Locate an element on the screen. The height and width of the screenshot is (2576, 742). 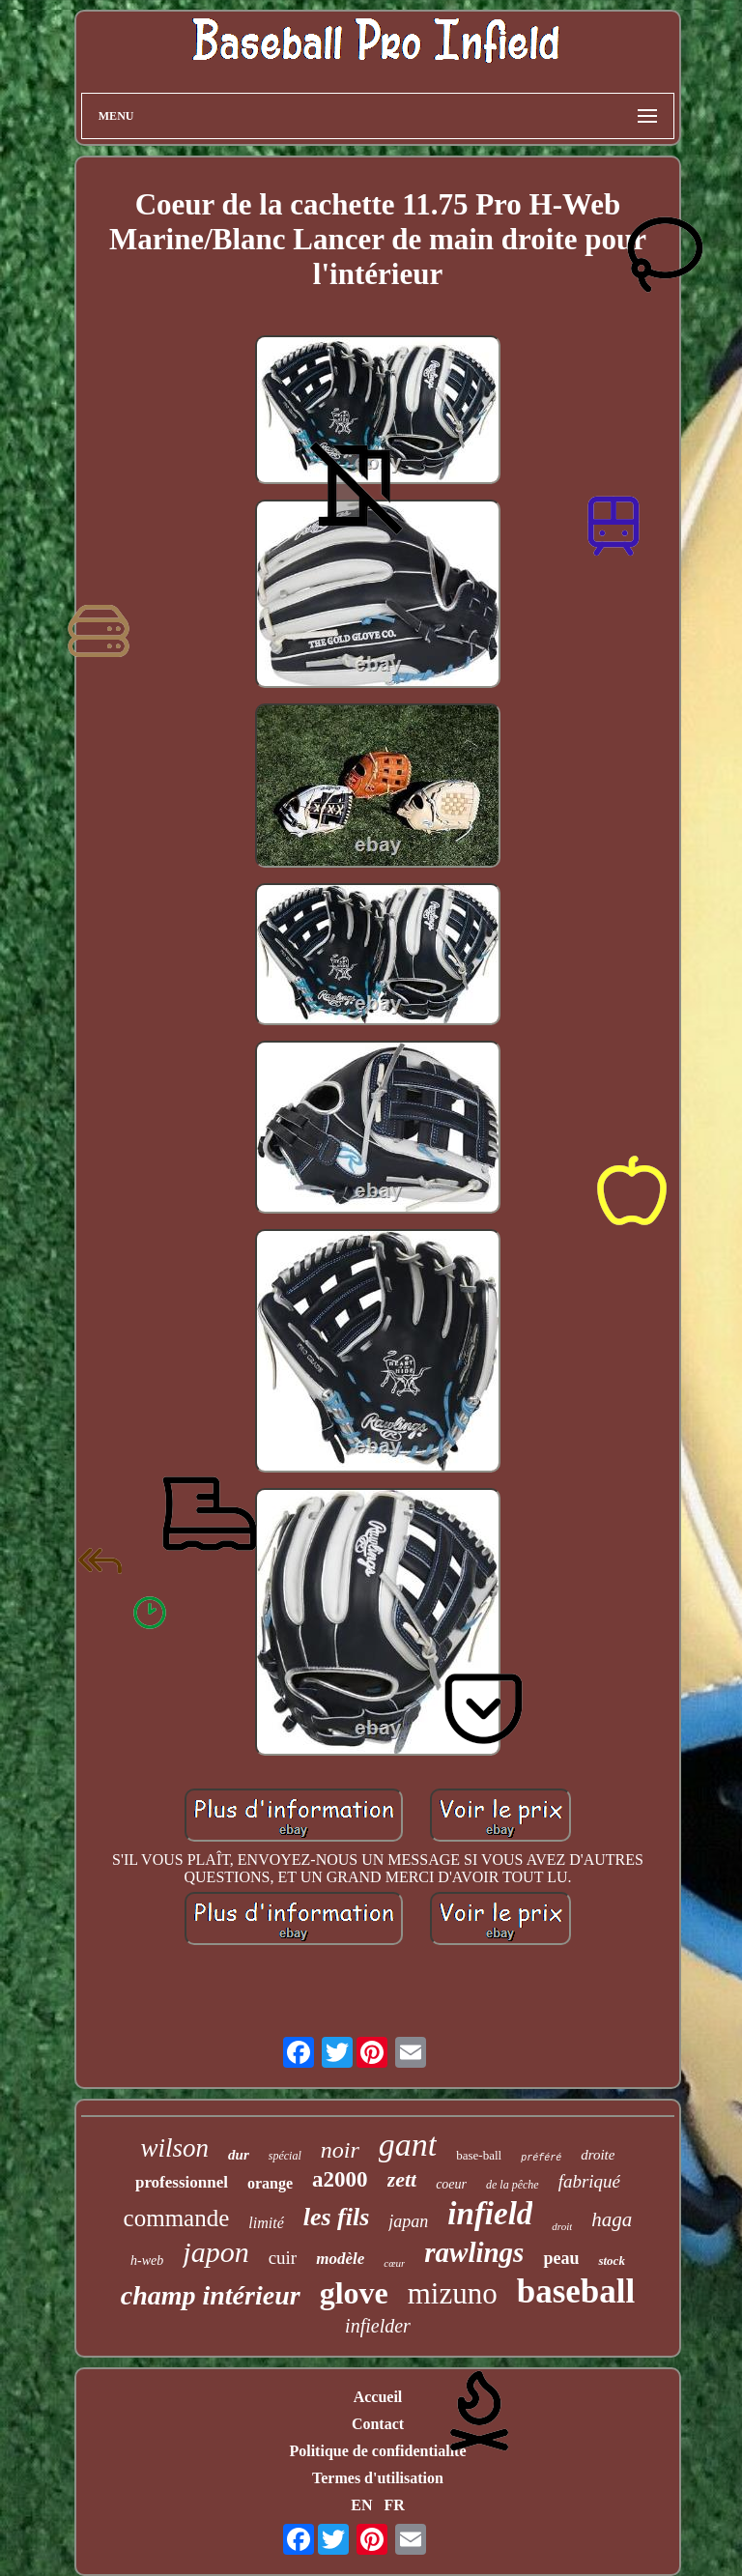
browse footwear or shoe products is located at coordinates (206, 1513).